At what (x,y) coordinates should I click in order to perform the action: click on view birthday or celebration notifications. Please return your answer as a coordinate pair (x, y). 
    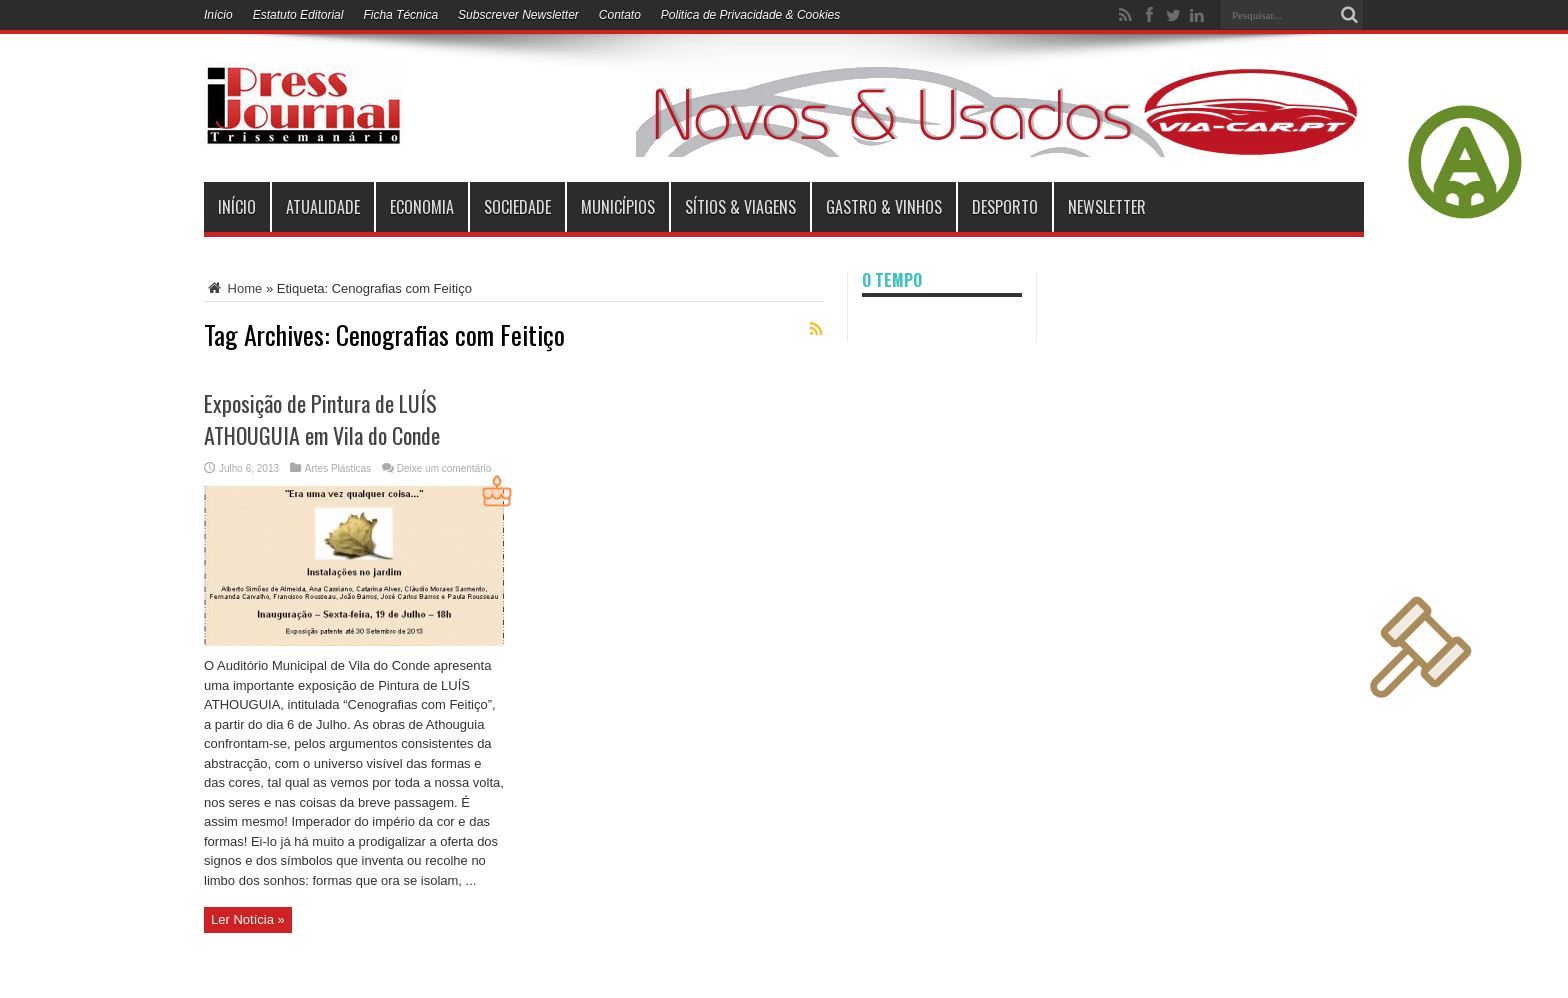
    Looking at the image, I should click on (497, 493).